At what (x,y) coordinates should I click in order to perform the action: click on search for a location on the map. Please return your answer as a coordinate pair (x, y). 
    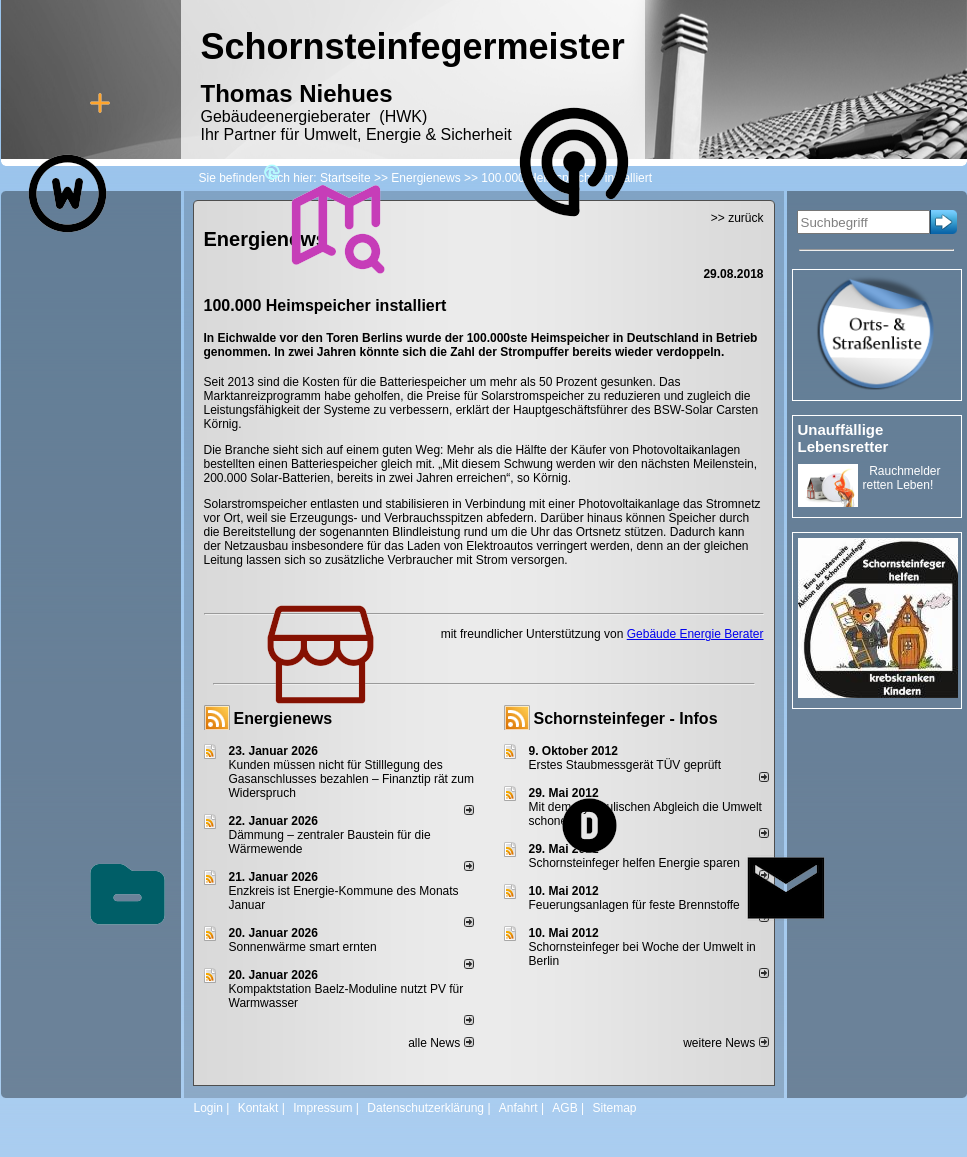
    Looking at the image, I should click on (336, 225).